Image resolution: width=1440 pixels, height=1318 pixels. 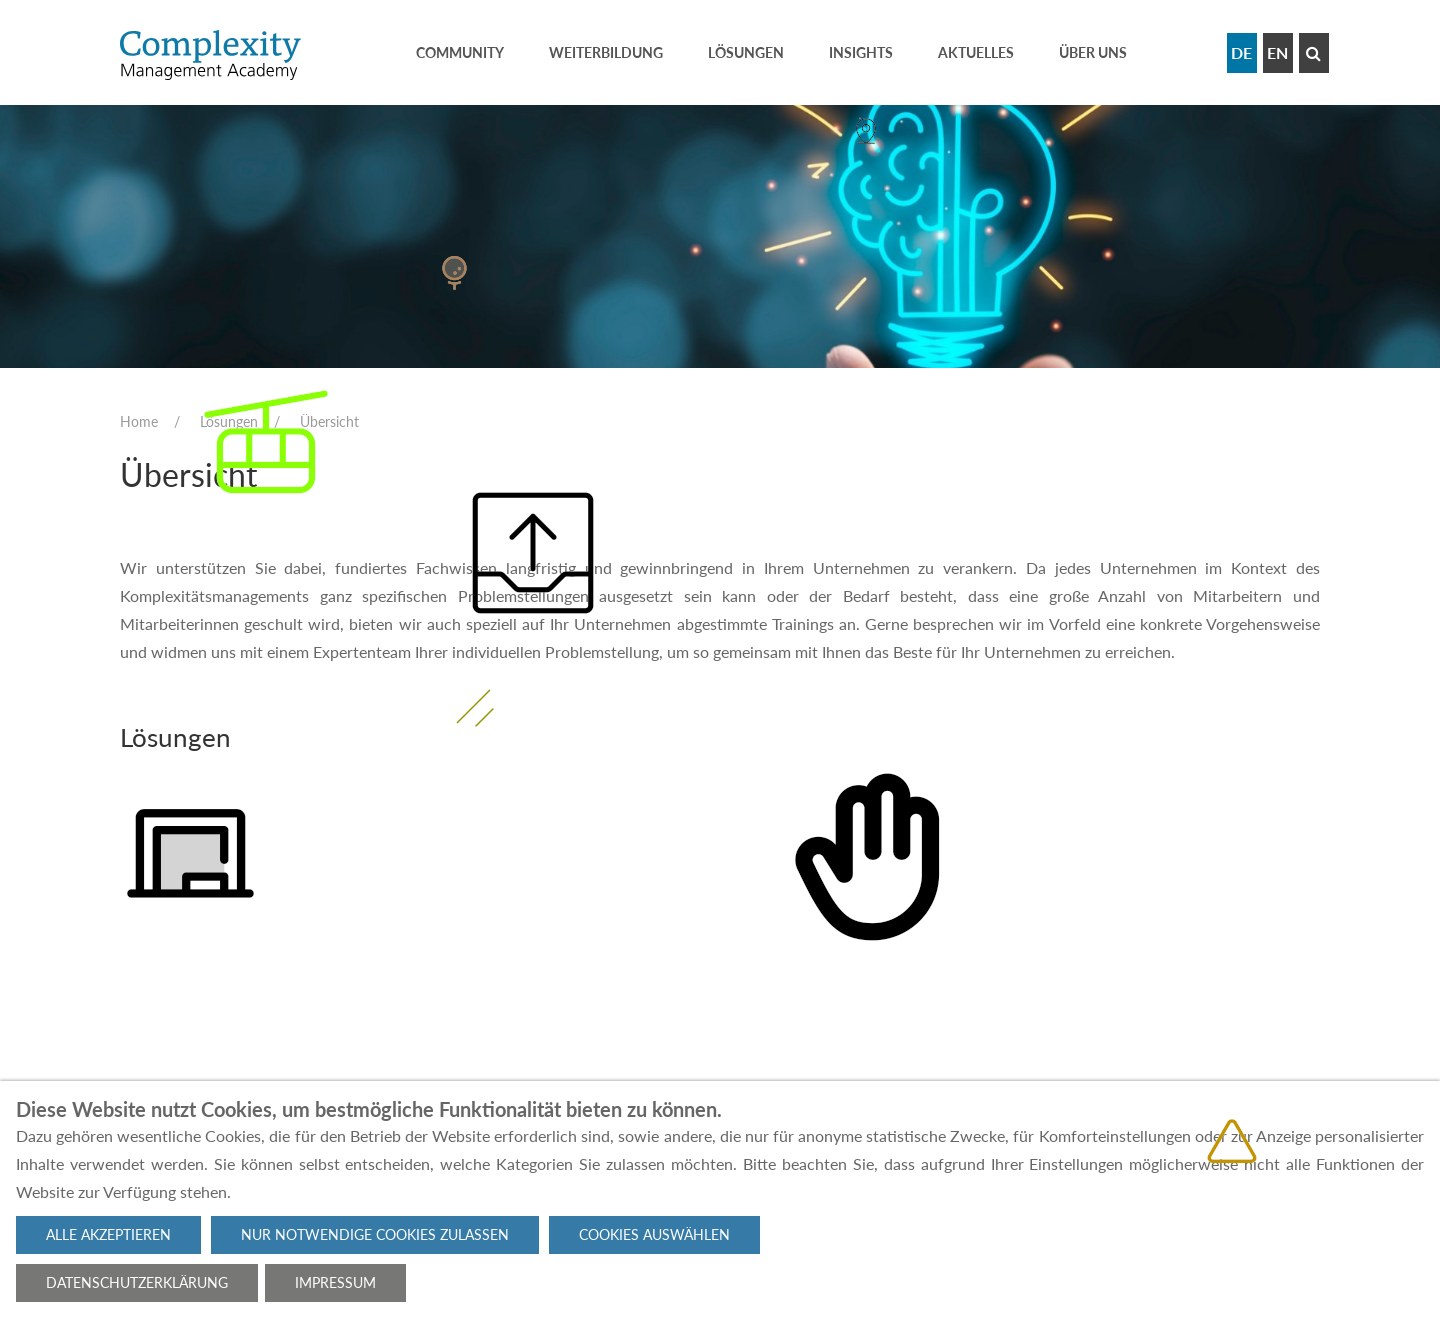 What do you see at coordinates (266, 444) in the screenshot?
I see `access cable car or gondola transit information` at bounding box center [266, 444].